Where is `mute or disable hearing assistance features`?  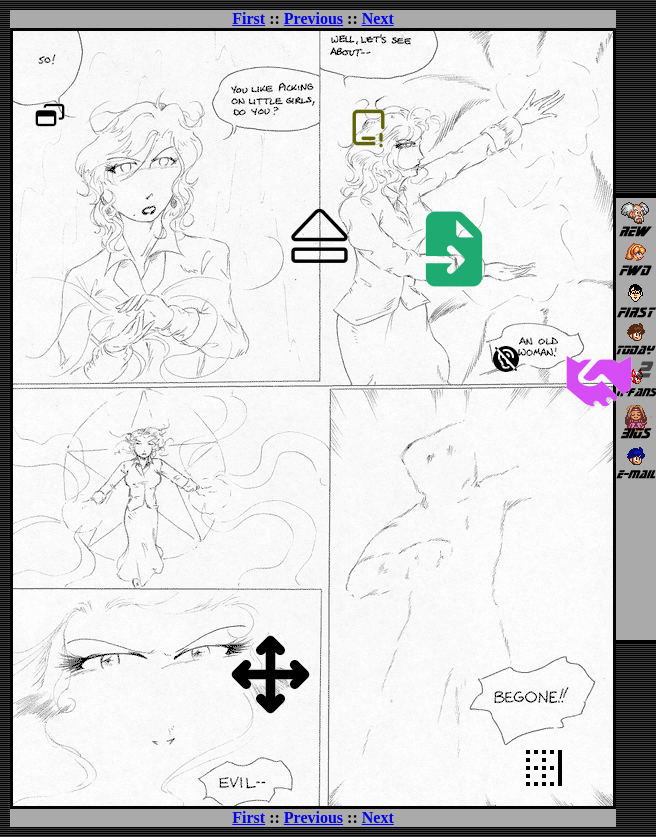
mute or disable hearing assistance features is located at coordinates (506, 359).